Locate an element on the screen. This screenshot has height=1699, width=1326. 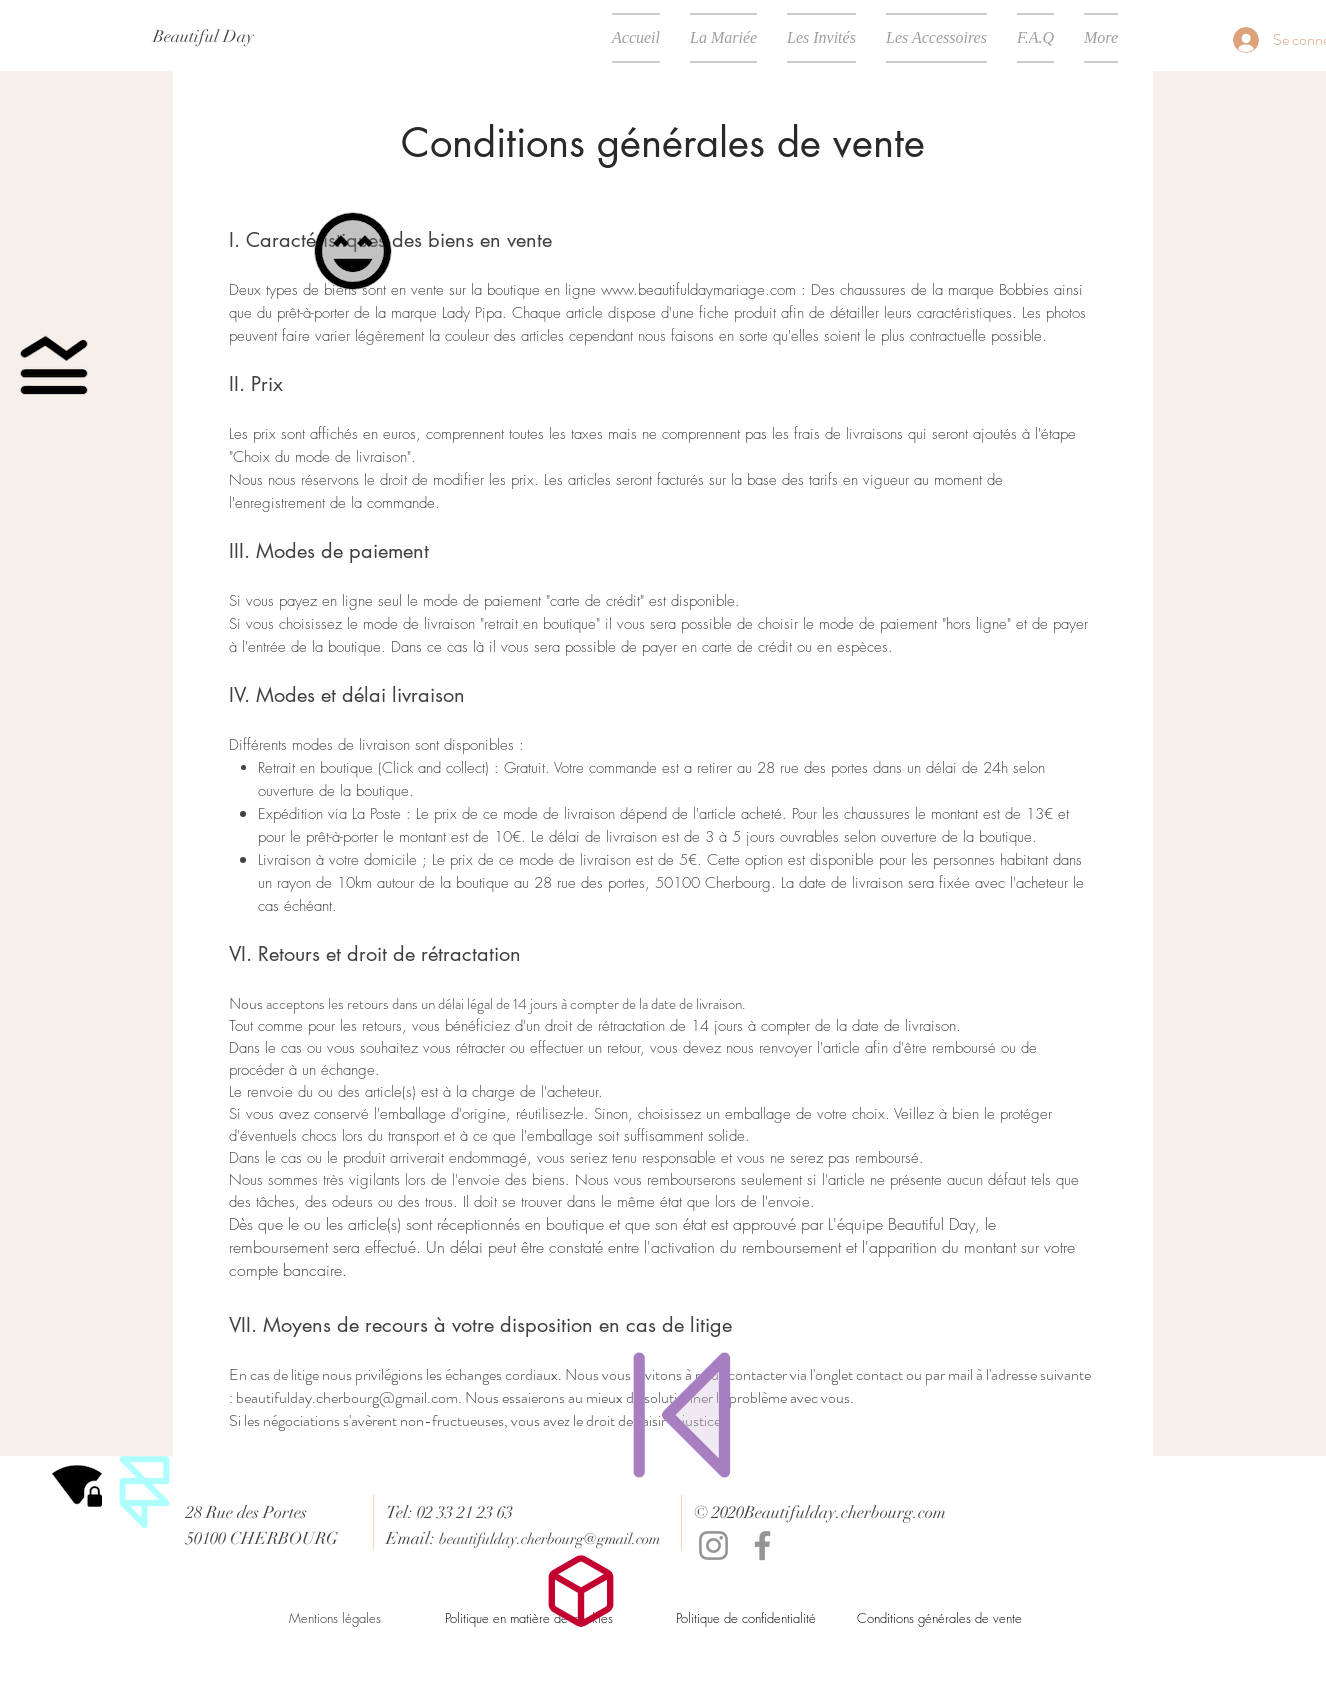
view 3D model or object is located at coordinates (581, 1591).